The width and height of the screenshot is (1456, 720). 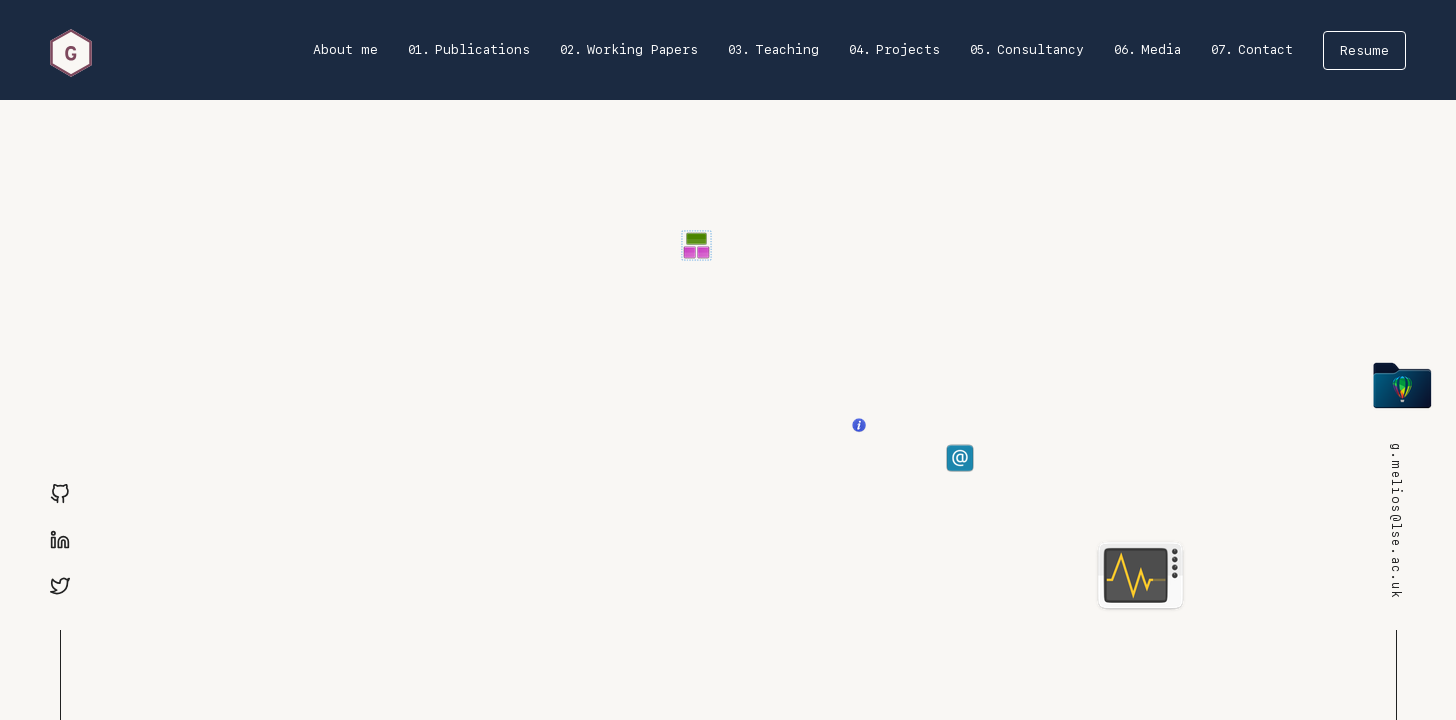 I want to click on open CorelDRAW project files folder, so click(x=1402, y=387).